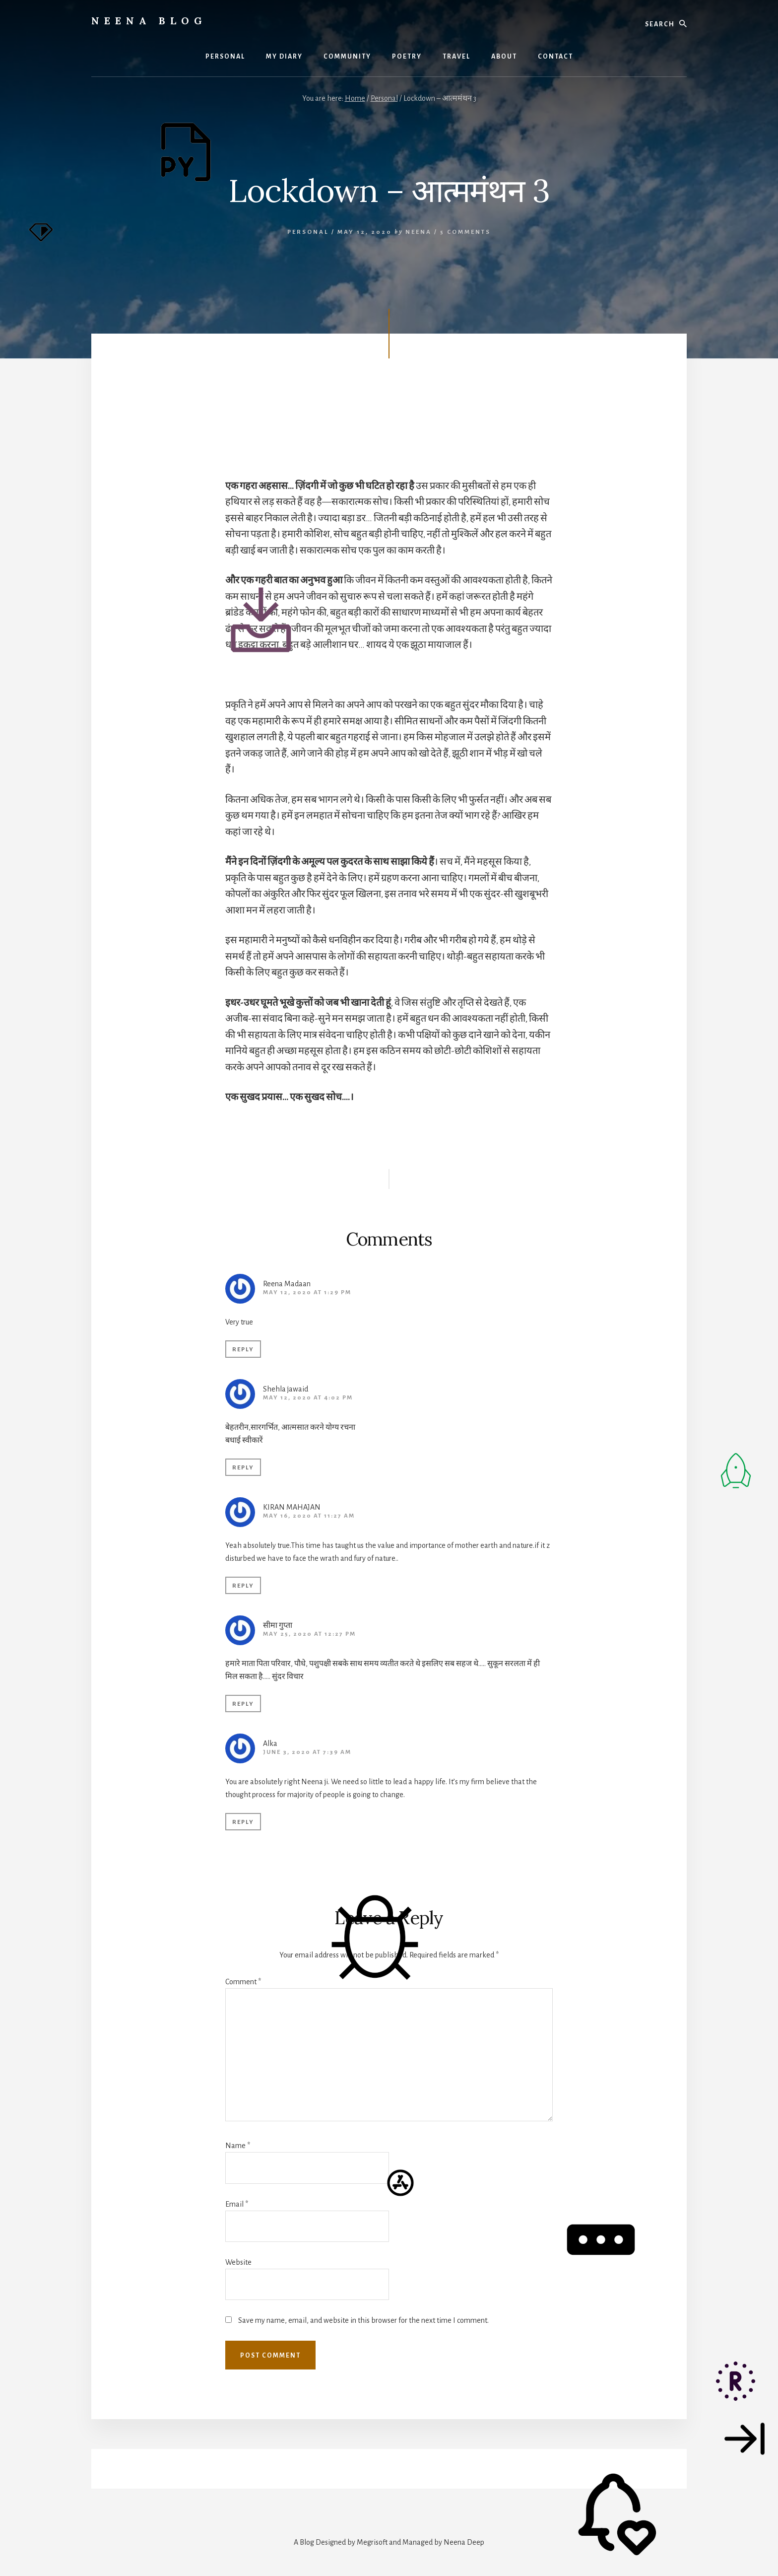 Image resolution: width=778 pixels, height=2576 pixels. Describe the element at coordinates (41, 231) in the screenshot. I see `ruby programming language file type indicator` at that location.